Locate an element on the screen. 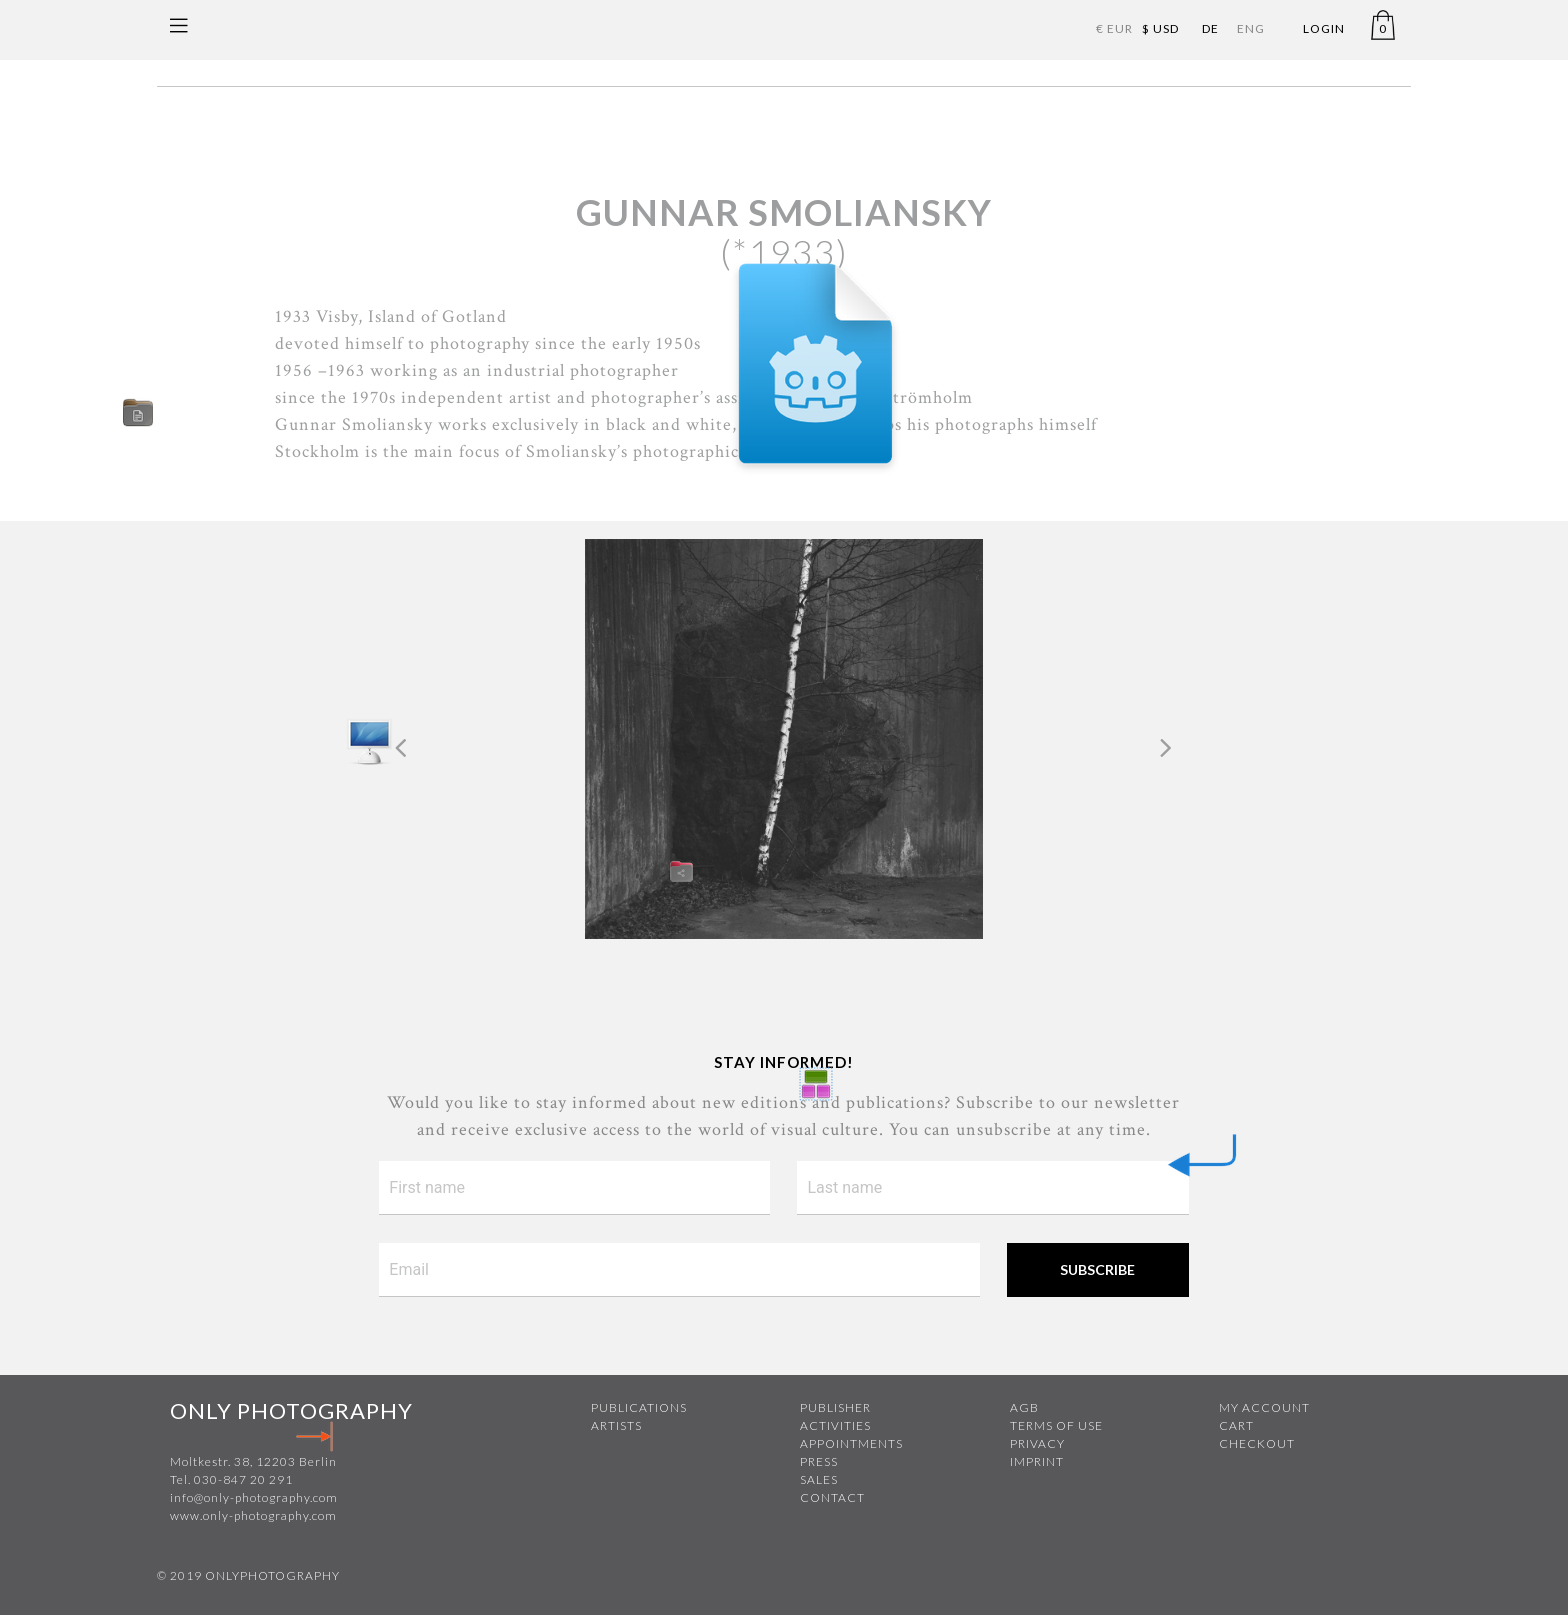 The height and width of the screenshot is (1615, 1568). a GDScript file associated with the Godot game engine is located at coordinates (815, 367).